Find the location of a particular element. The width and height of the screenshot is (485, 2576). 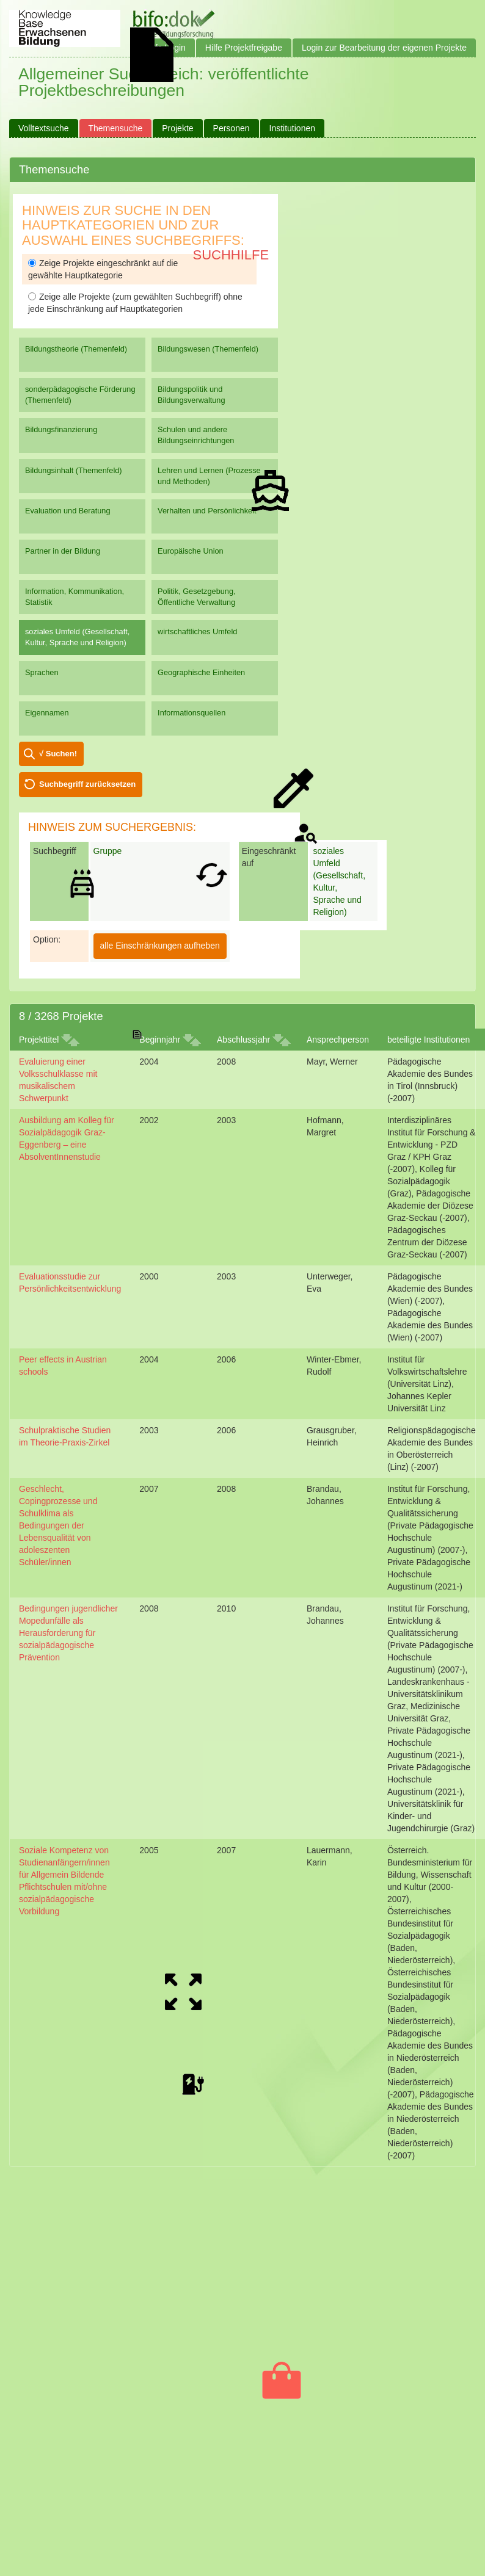

view your shopping bag is located at coordinates (282, 2382).